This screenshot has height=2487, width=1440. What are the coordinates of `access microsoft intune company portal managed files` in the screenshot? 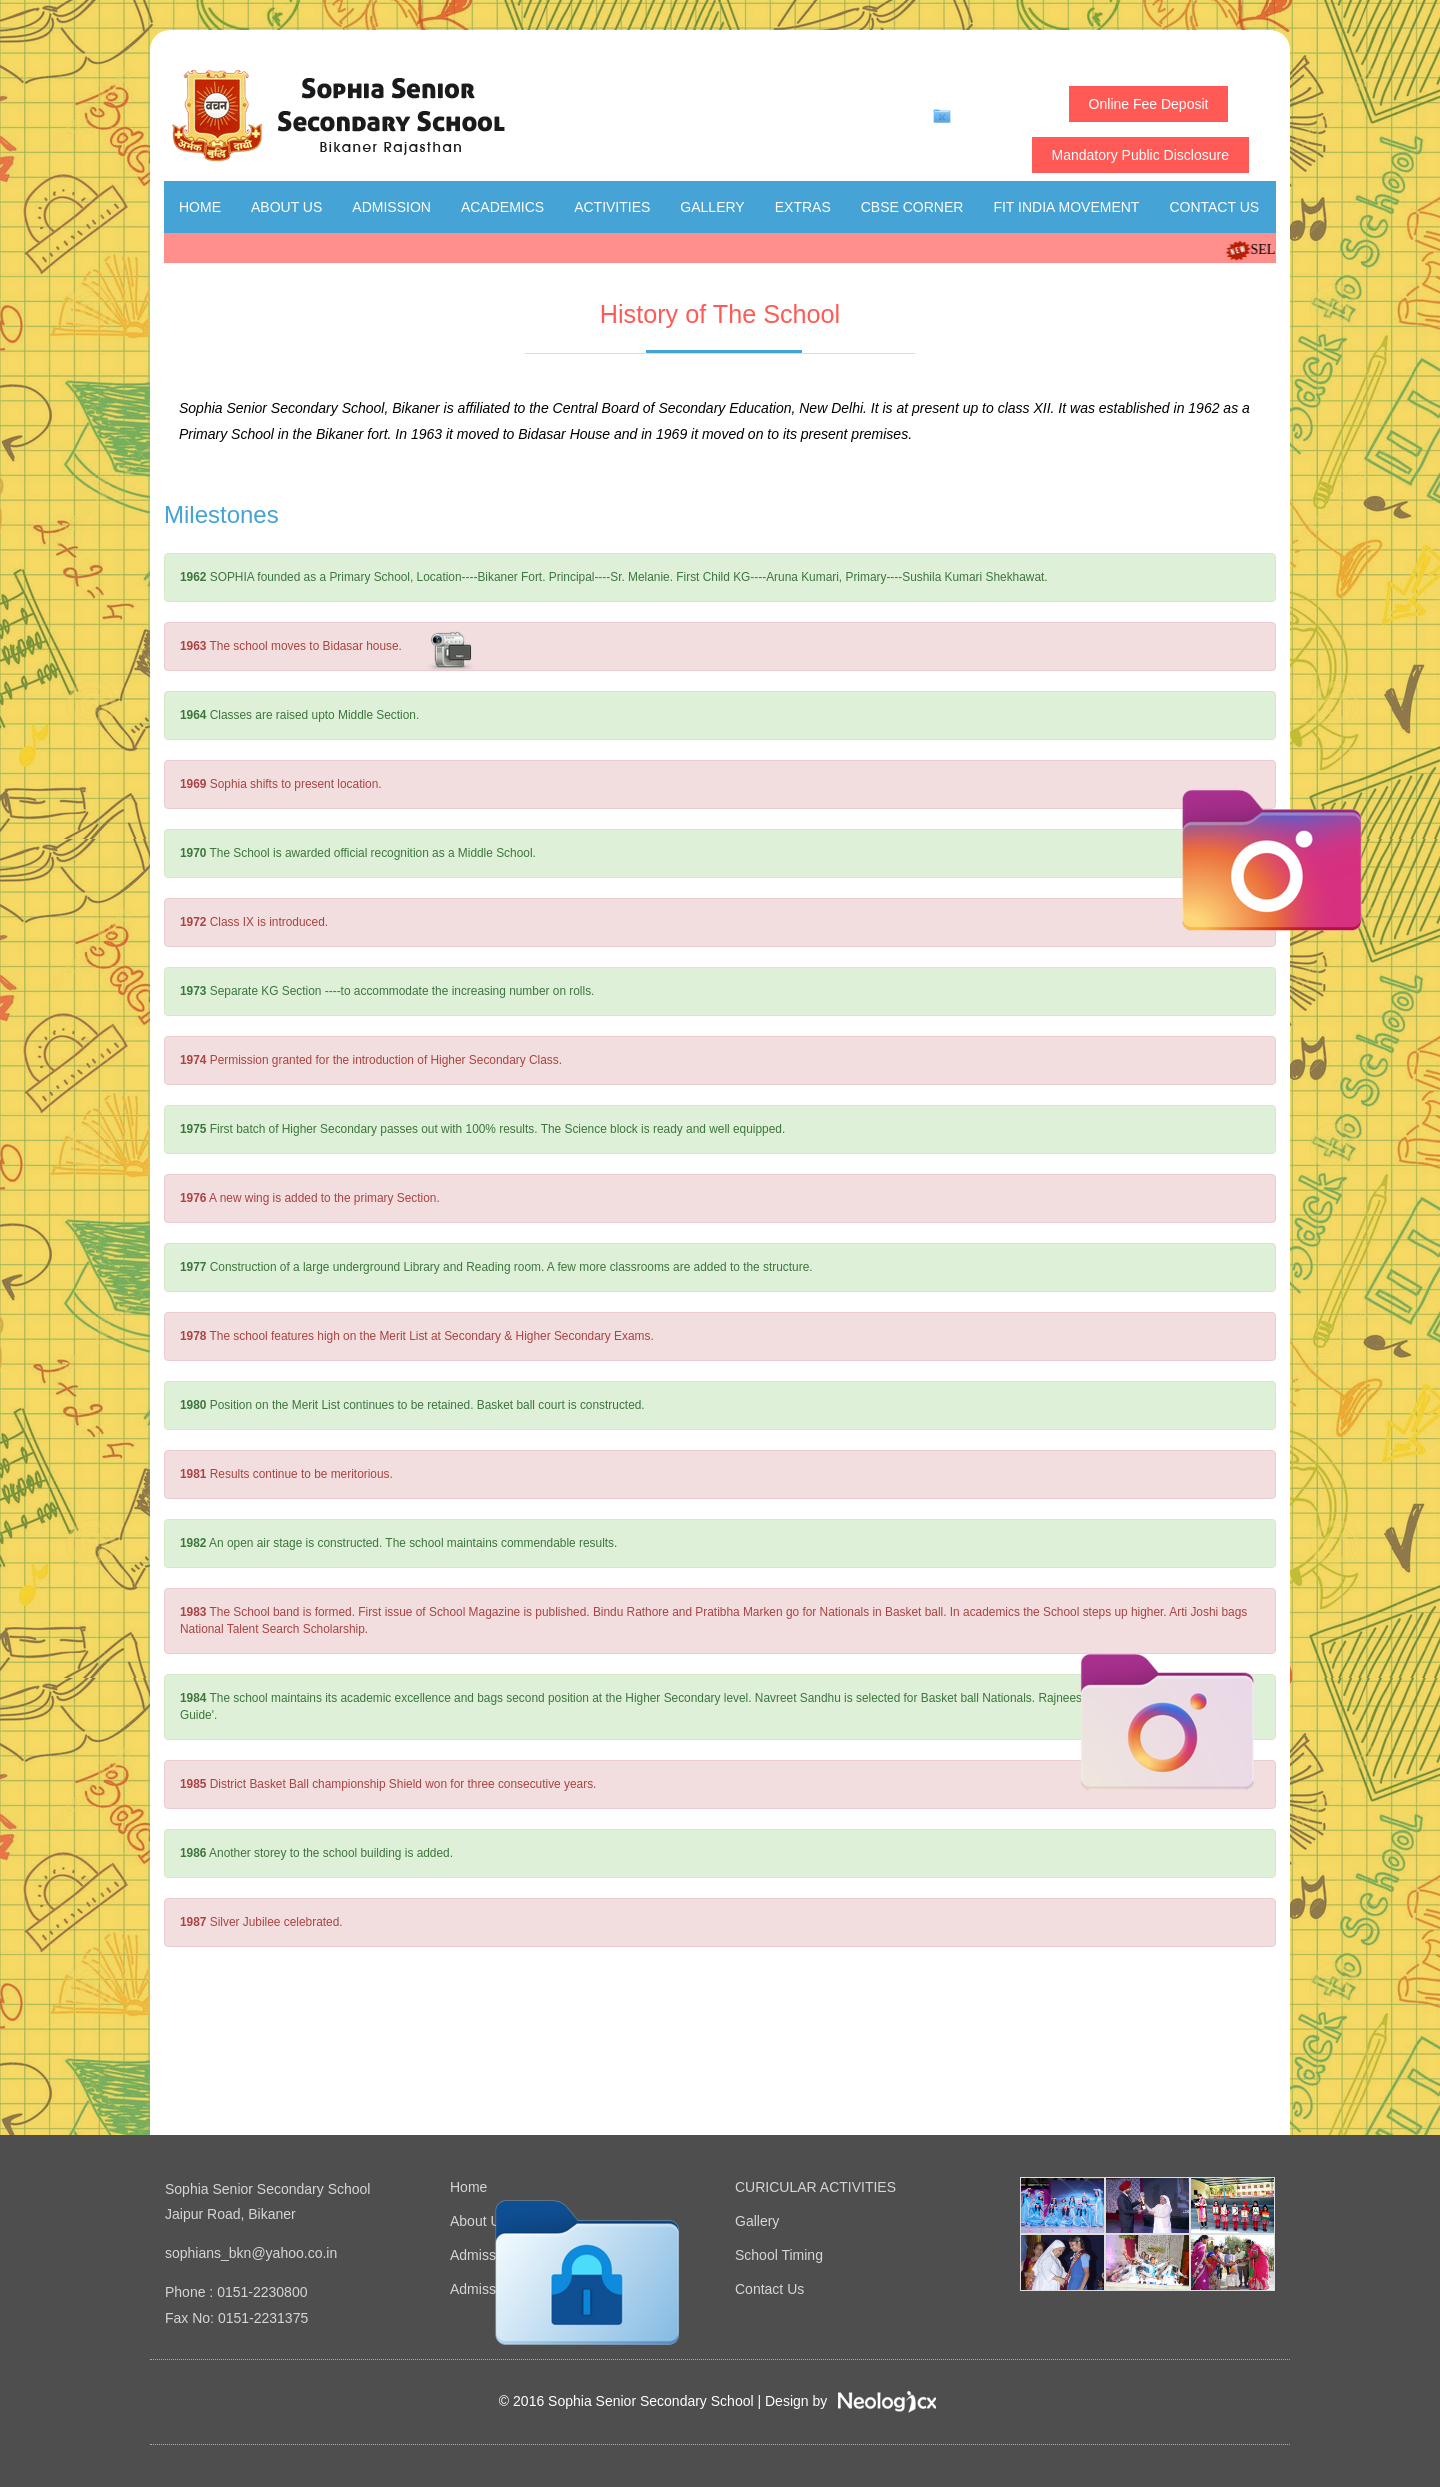 It's located at (586, 2277).